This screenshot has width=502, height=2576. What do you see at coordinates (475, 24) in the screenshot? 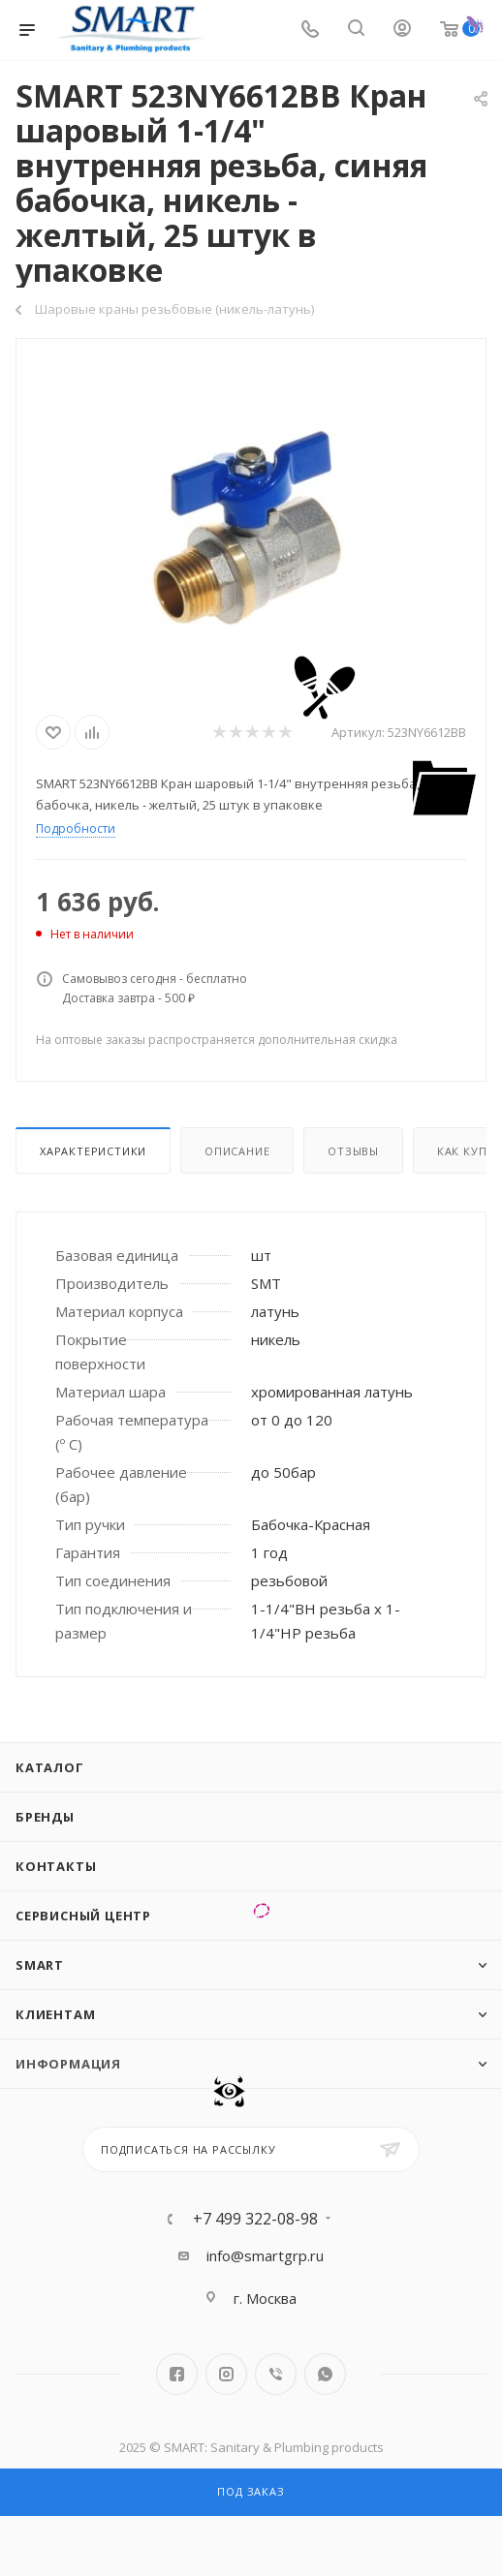
I see `indicates a character has been struck by lightning` at bounding box center [475, 24].